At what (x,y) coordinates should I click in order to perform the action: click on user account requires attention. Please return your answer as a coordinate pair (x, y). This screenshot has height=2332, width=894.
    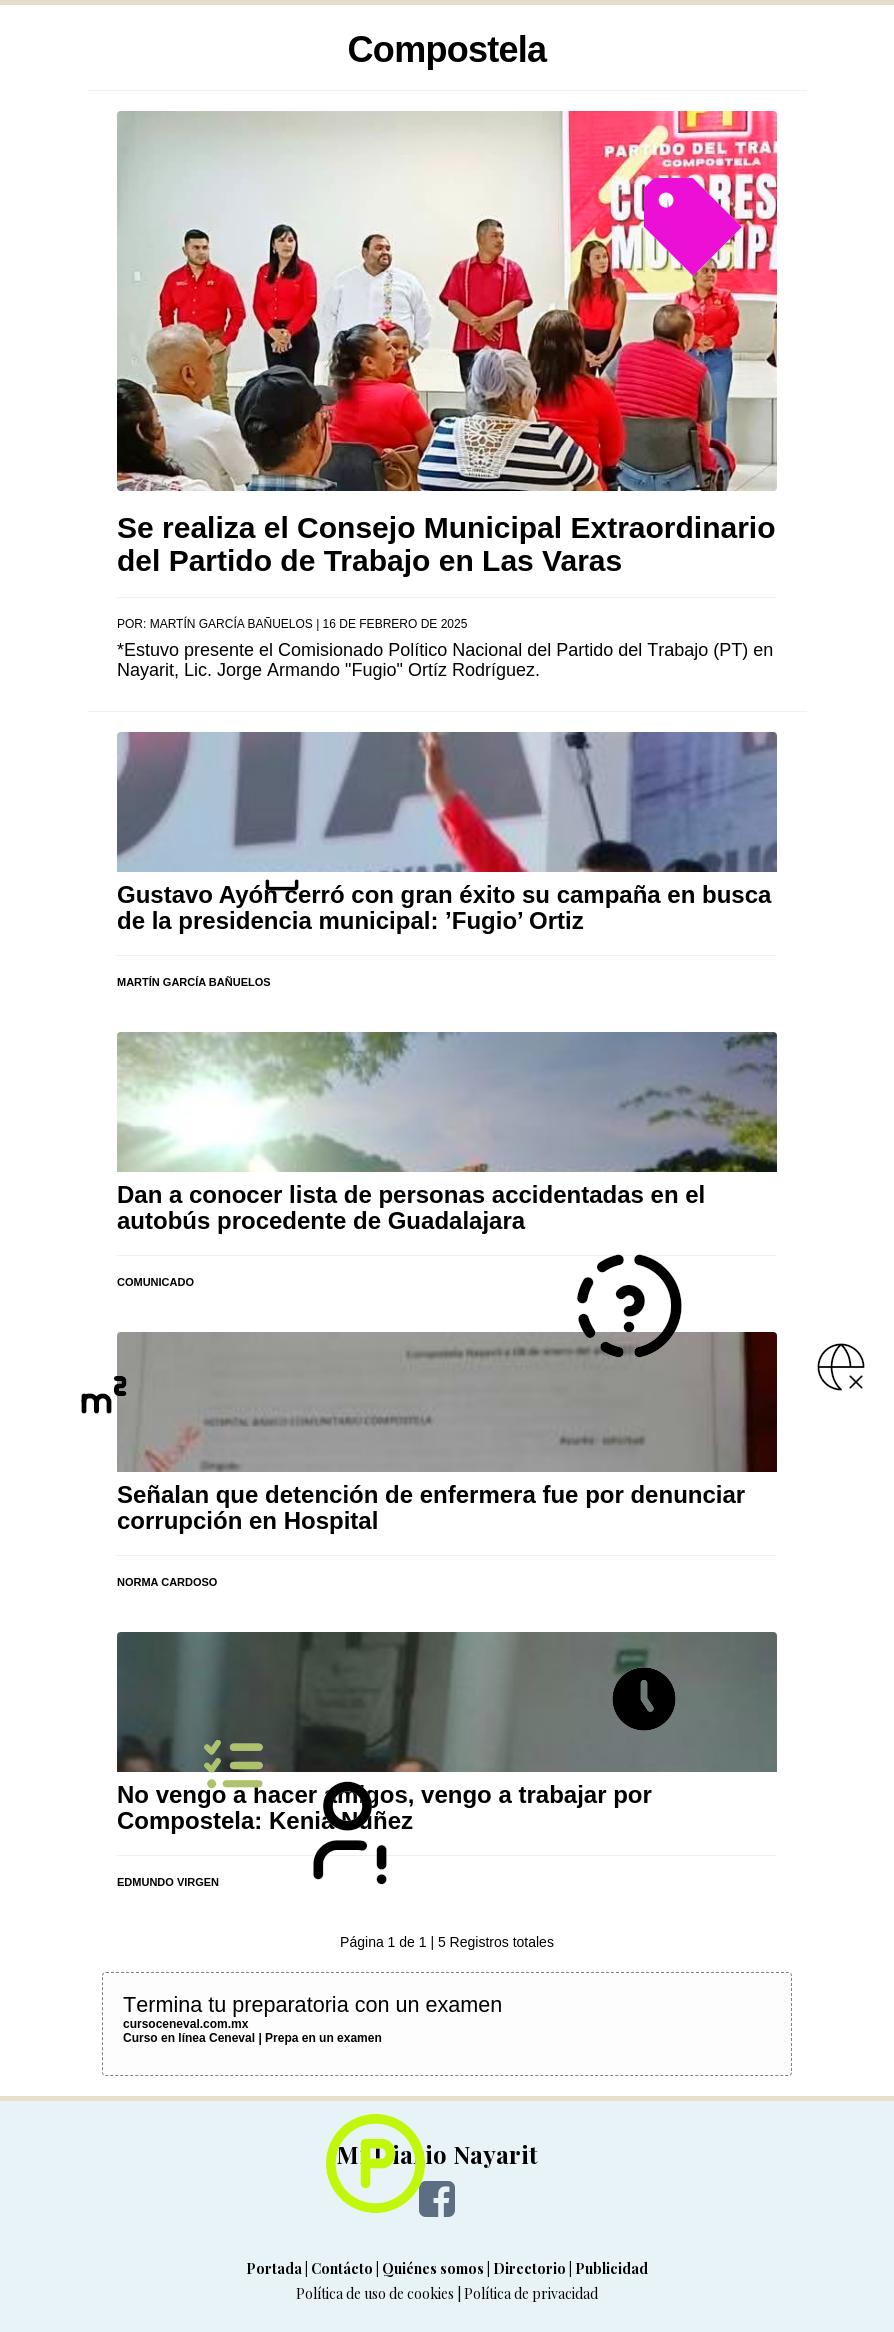
    Looking at the image, I should click on (347, 1830).